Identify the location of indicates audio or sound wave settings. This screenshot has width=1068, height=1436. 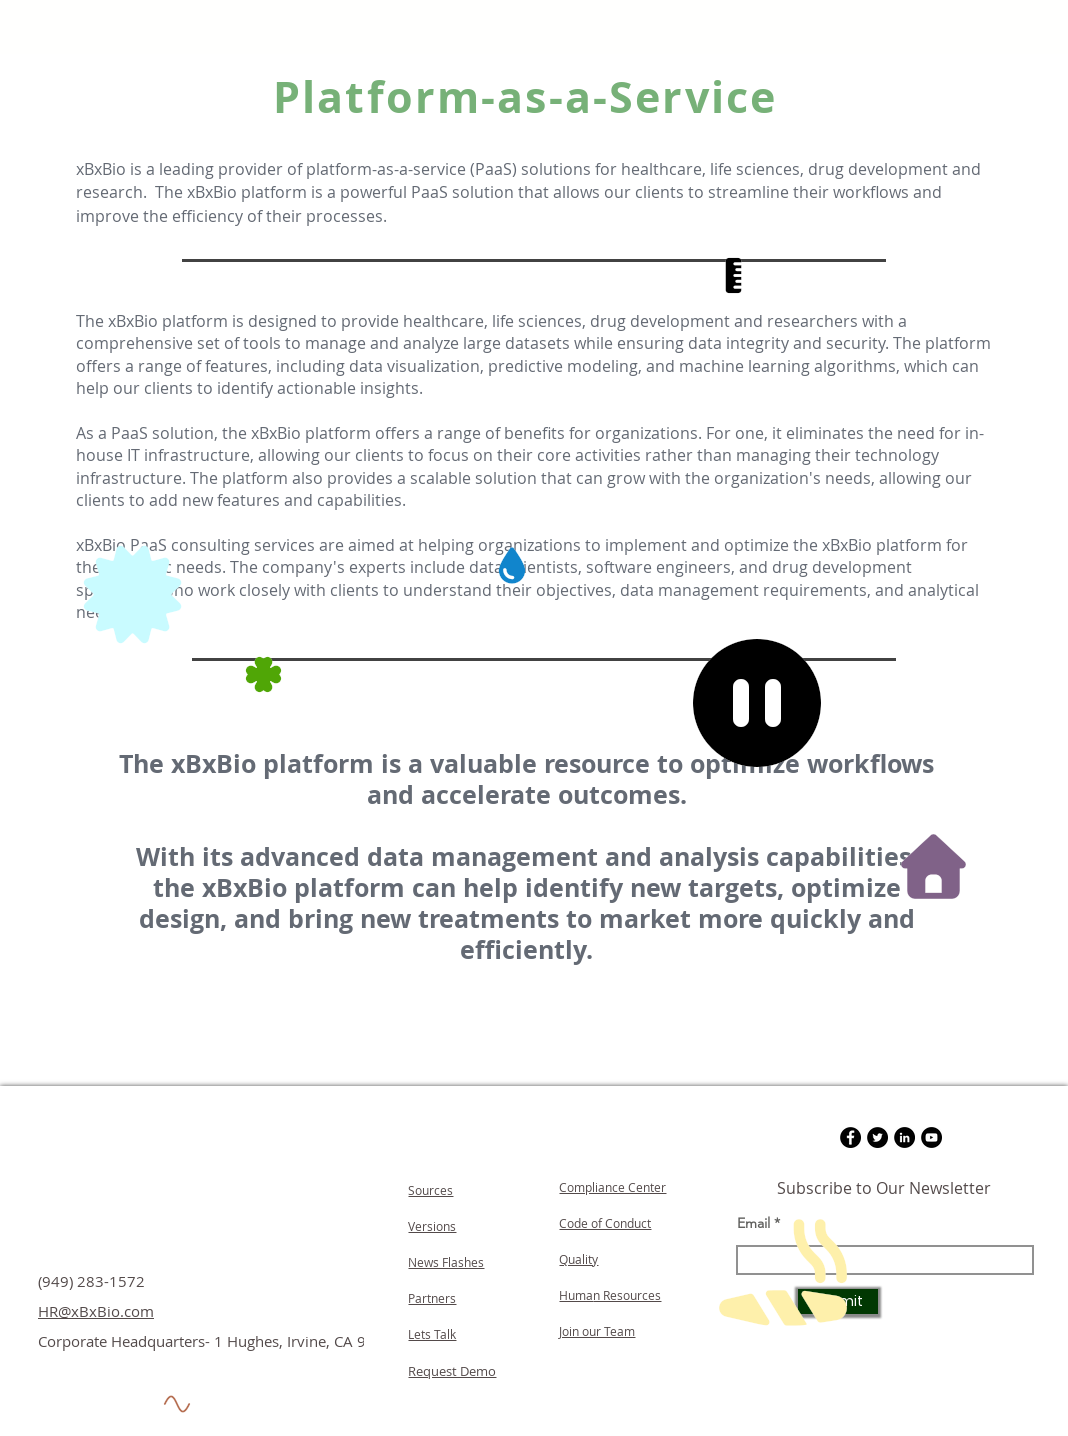
(177, 1404).